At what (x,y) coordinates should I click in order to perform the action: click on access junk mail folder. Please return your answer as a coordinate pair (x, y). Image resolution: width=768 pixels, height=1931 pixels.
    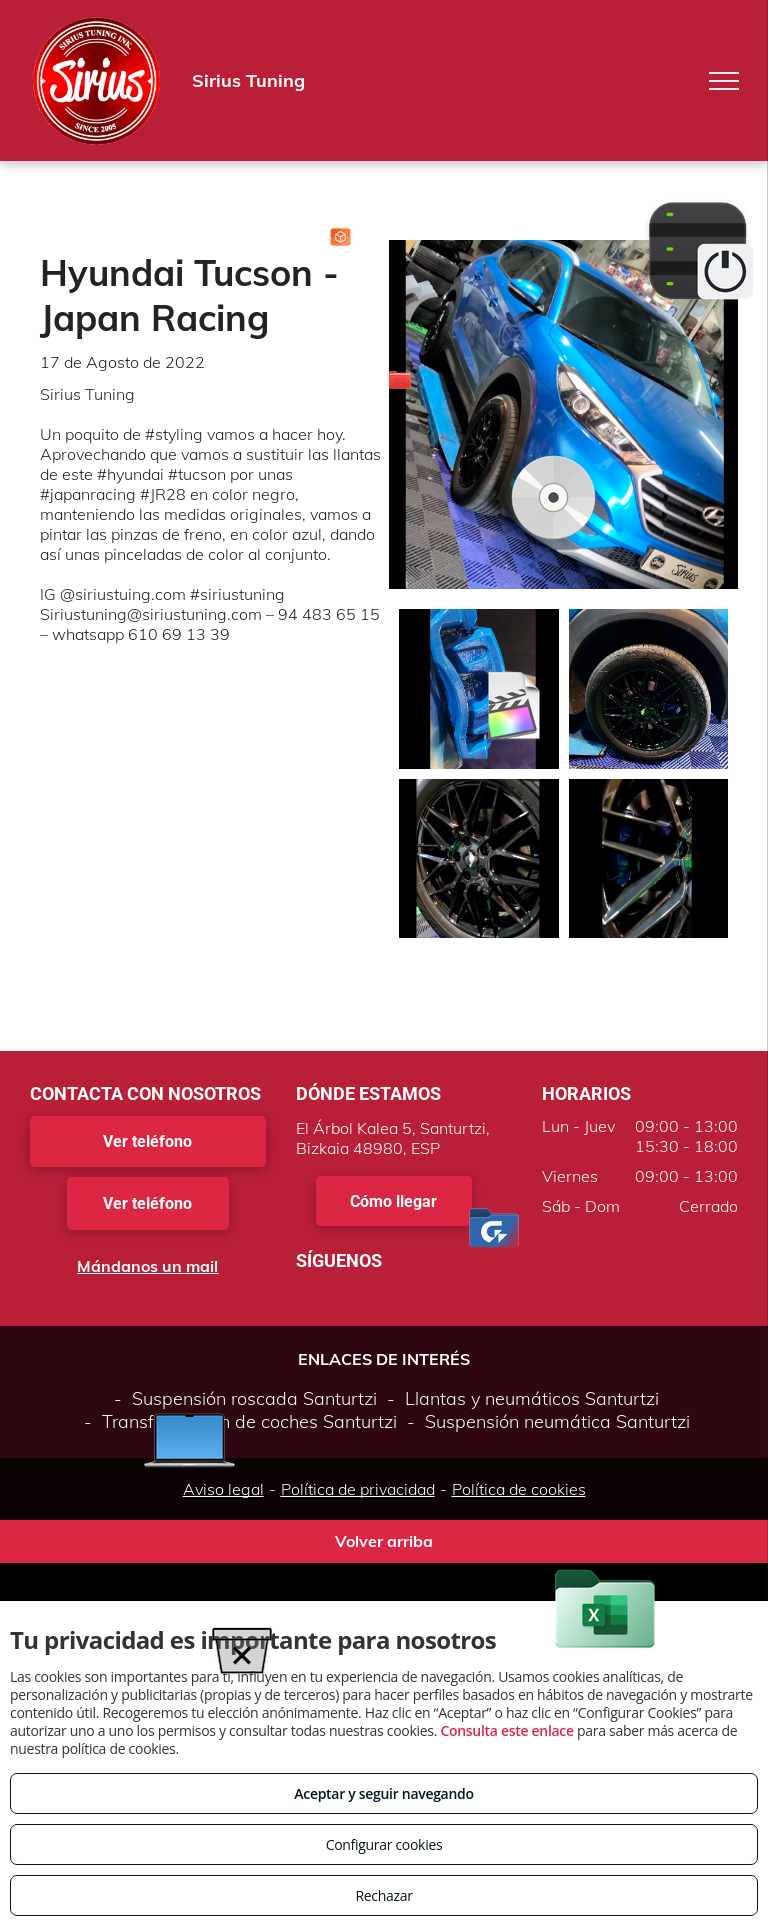
    Looking at the image, I should click on (242, 1648).